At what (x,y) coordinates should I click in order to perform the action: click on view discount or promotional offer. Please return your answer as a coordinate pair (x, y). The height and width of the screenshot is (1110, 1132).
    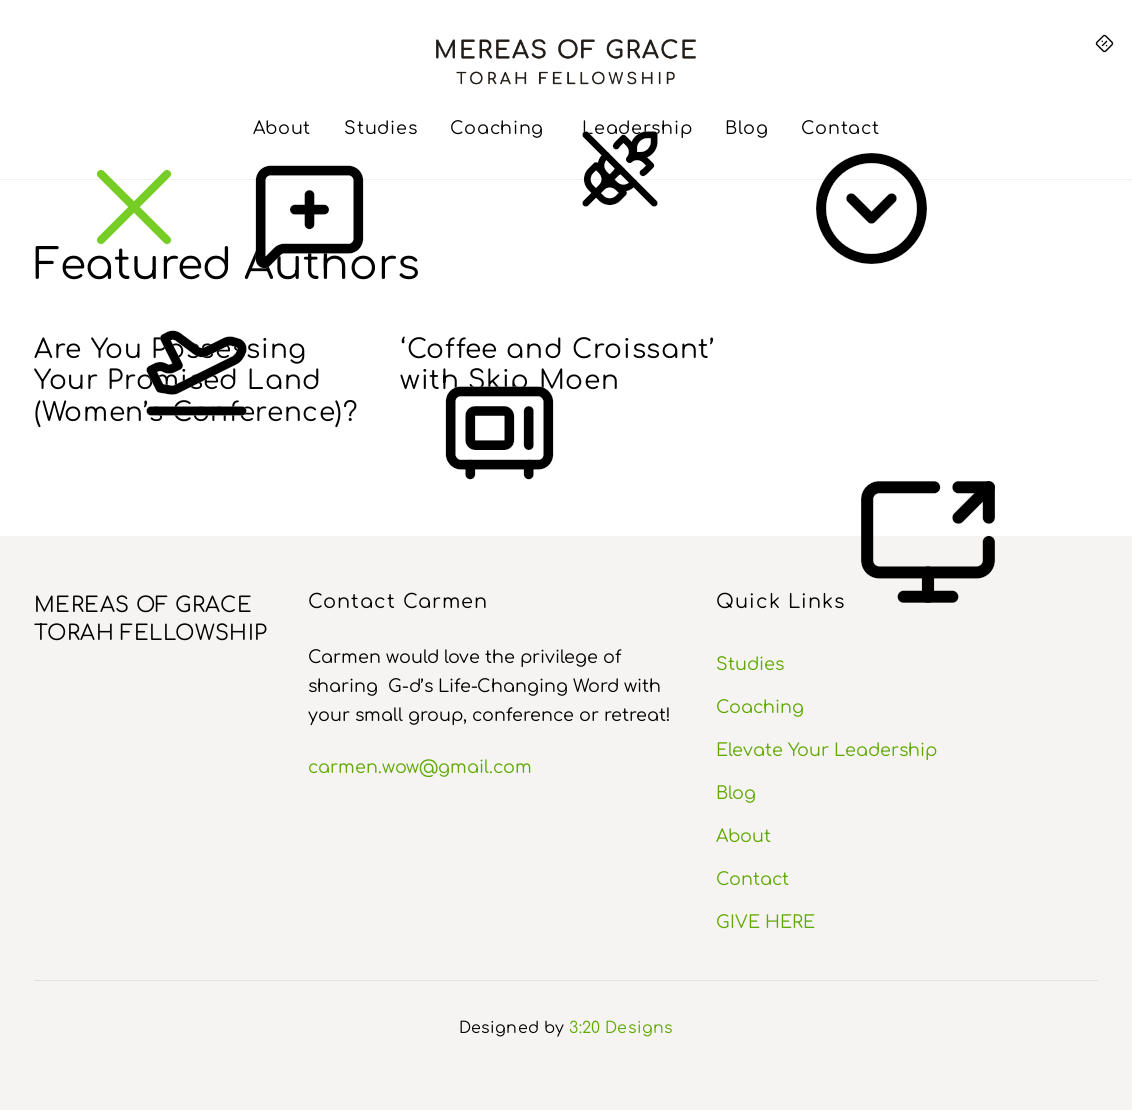
    Looking at the image, I should click on (1104, 43).